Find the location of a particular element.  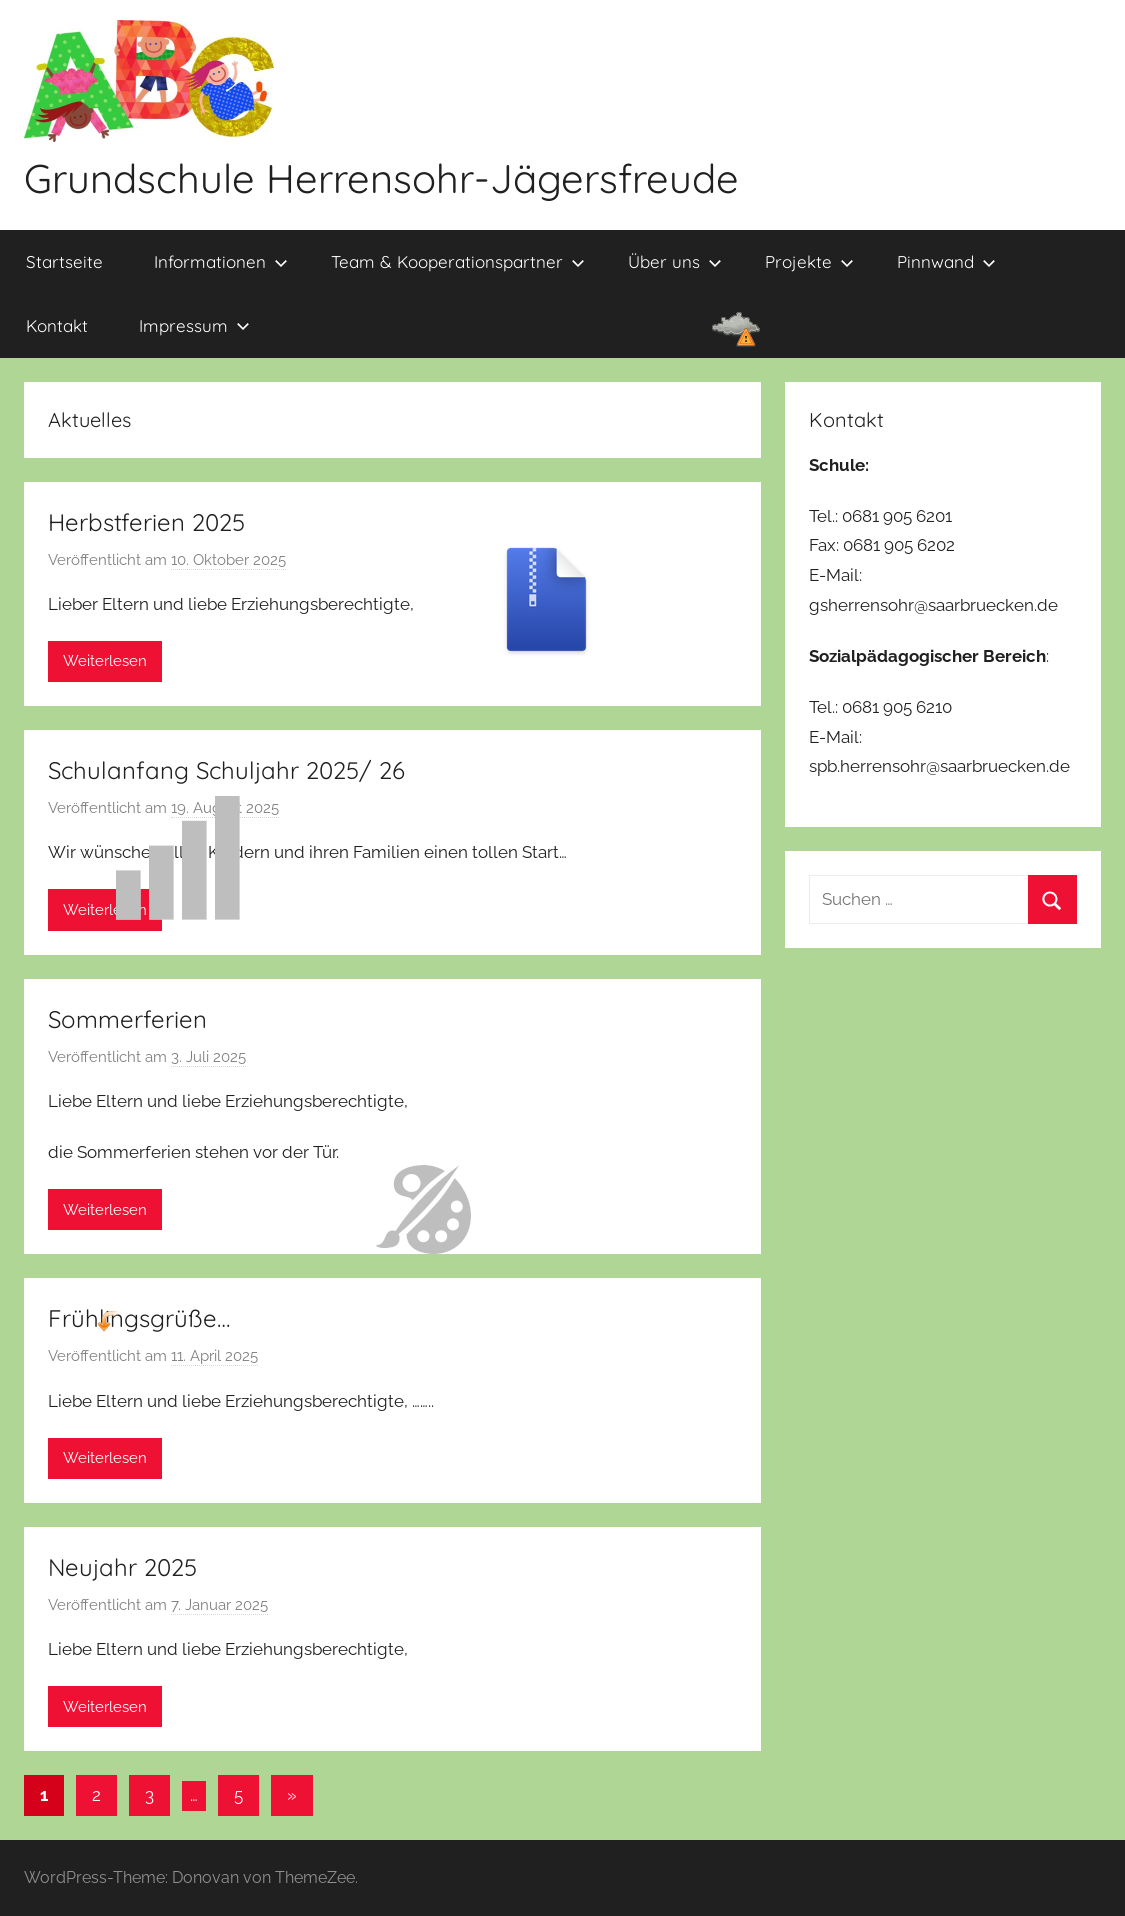

an ACE compressed archive file is located at coordinates (546, 601).